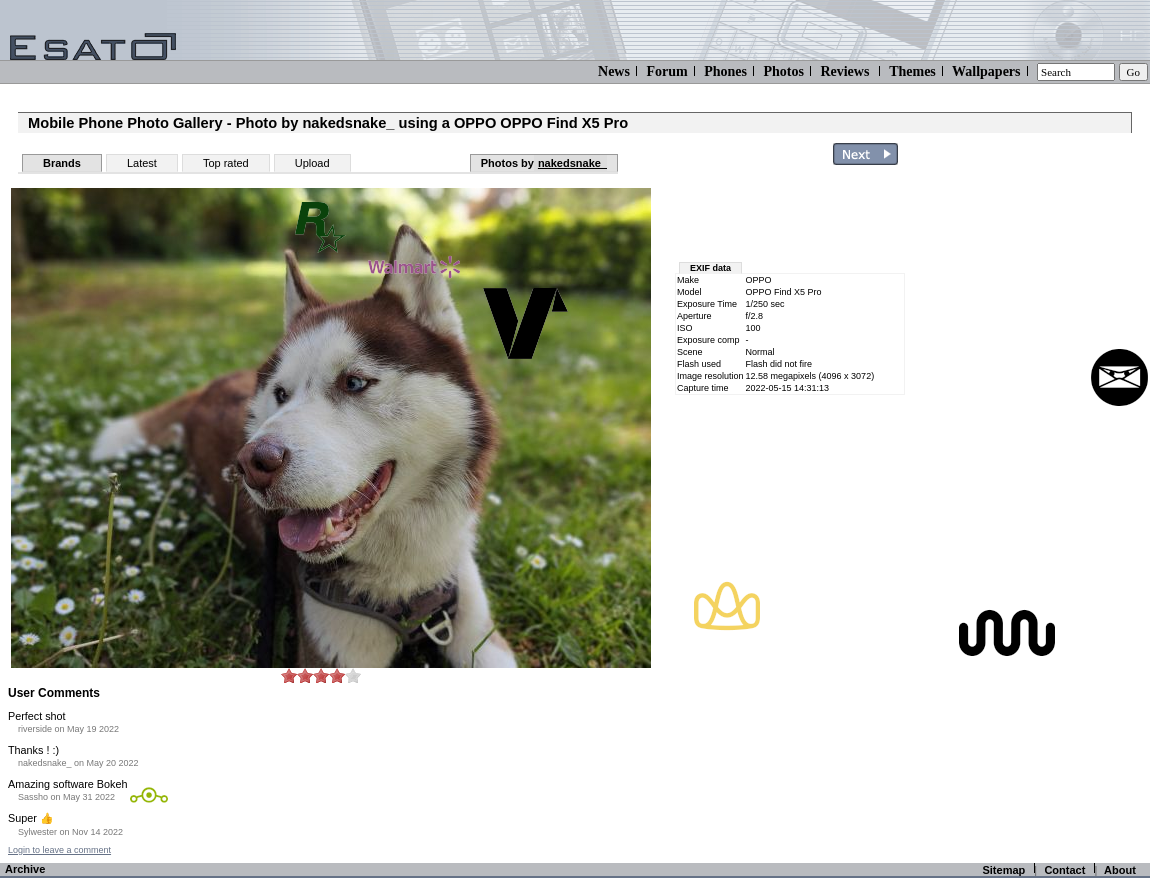 This screenshot has width=1150, height=878. Describe the element at coordinates (1007, 633) in the screenshot. I see `visit kununu employer review platform` at that location.